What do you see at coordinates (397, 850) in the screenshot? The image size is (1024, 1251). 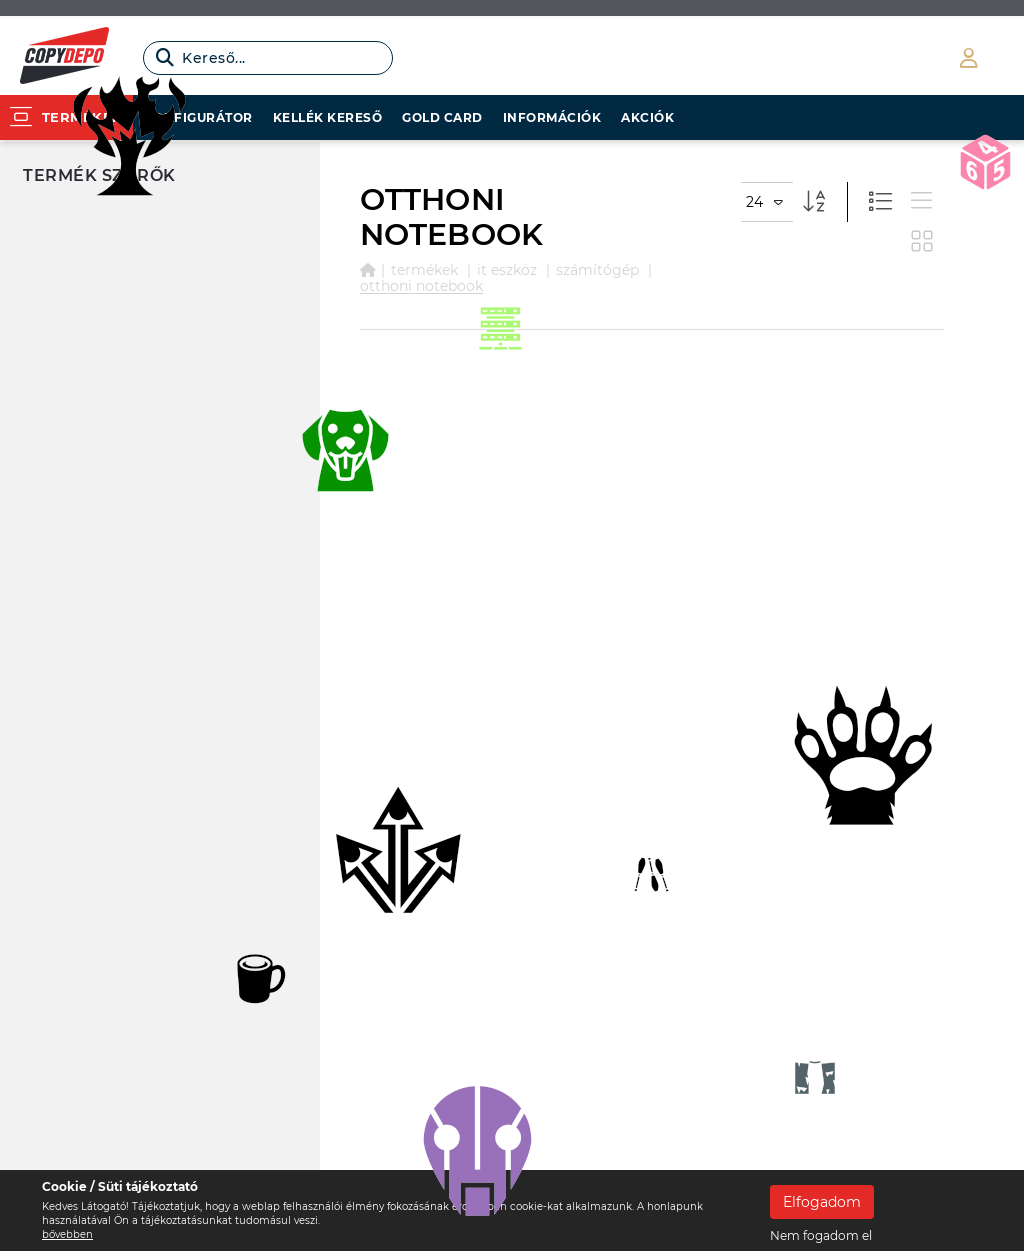 I see `indicates branching paths or multiple outcomes` at bounding box center [397, 850].